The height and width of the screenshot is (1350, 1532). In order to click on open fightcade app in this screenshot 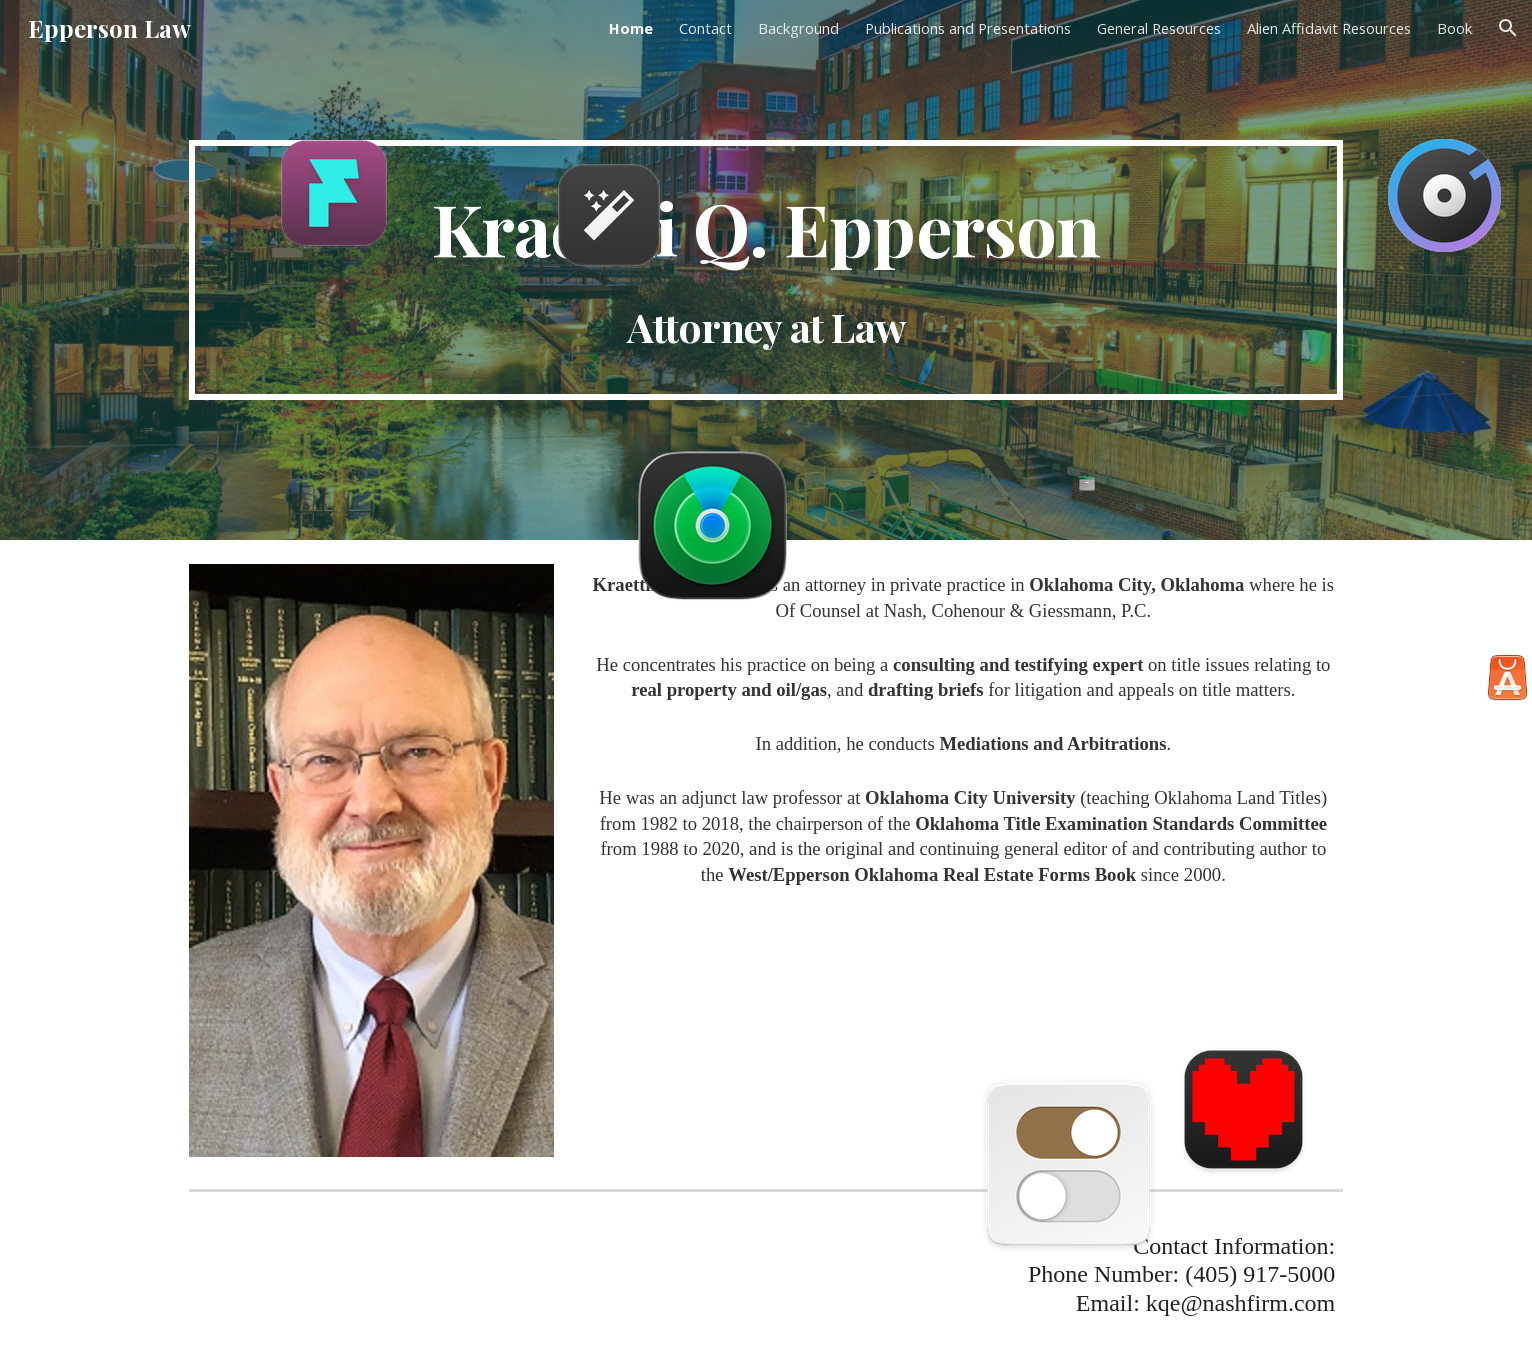, I will do `click(334, 193)`.